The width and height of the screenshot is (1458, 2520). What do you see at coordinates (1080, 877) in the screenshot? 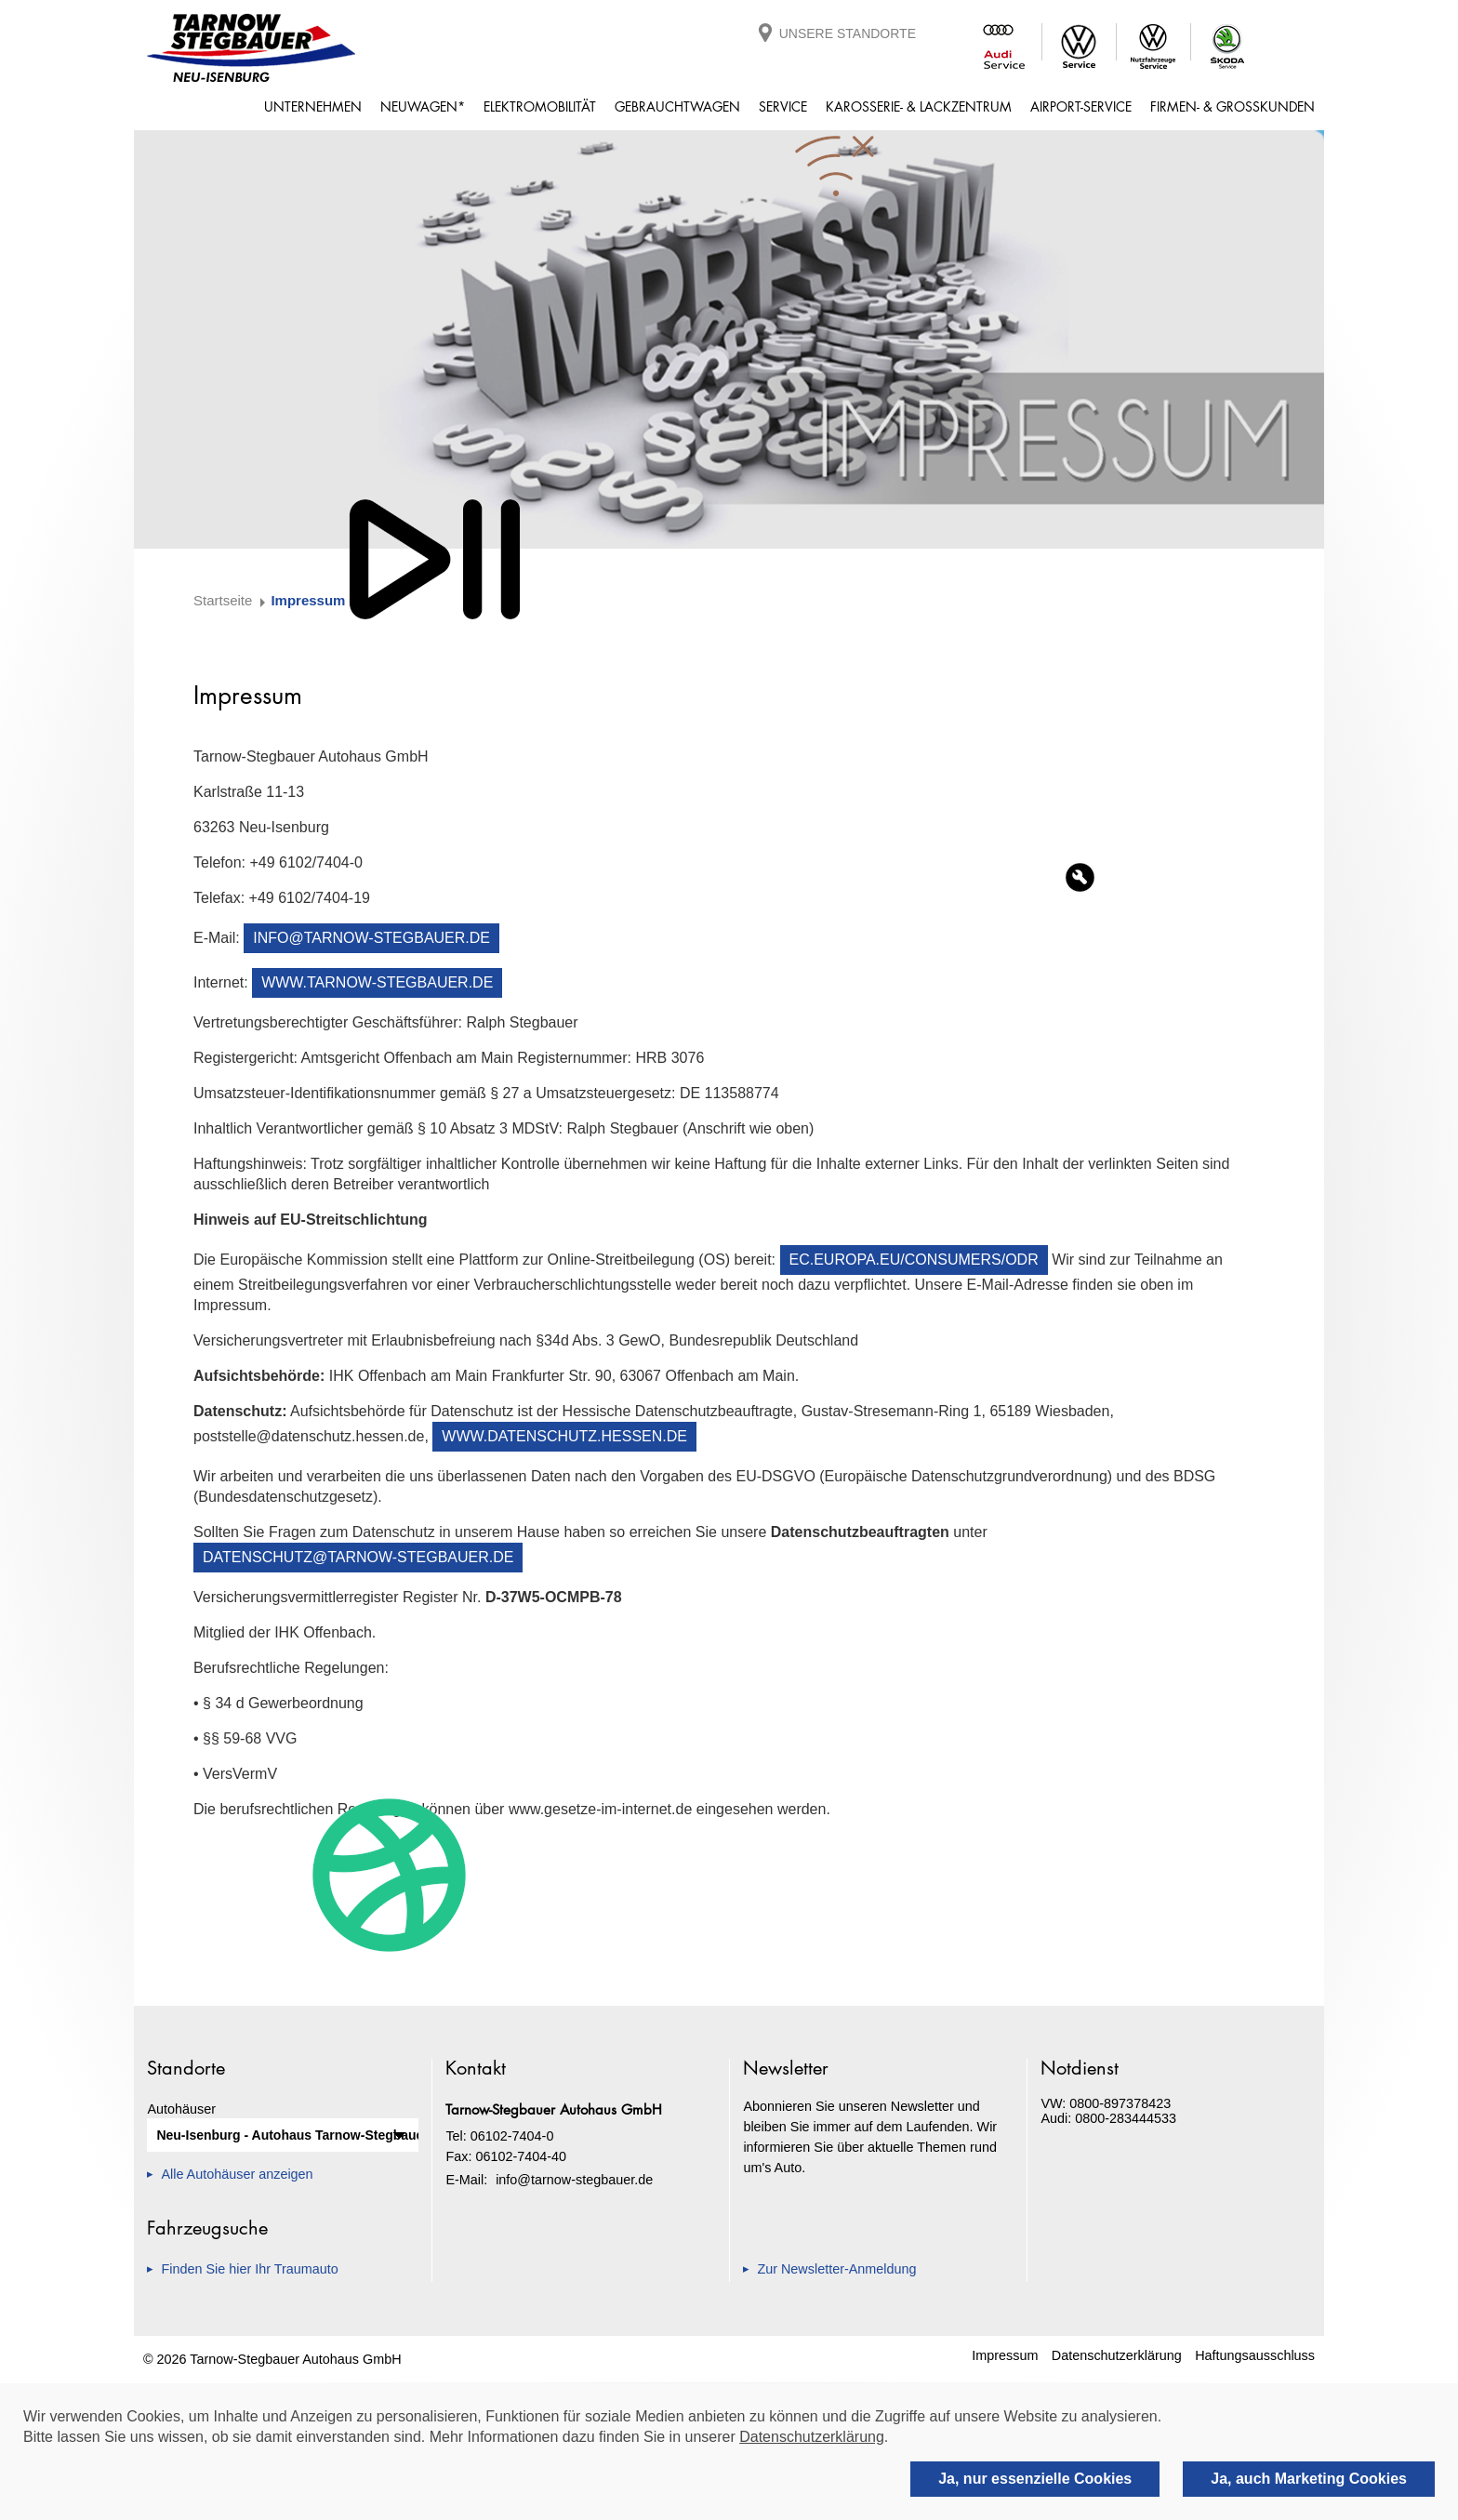
I see `access settings or configuration options` at bounding box center [1080, 877].